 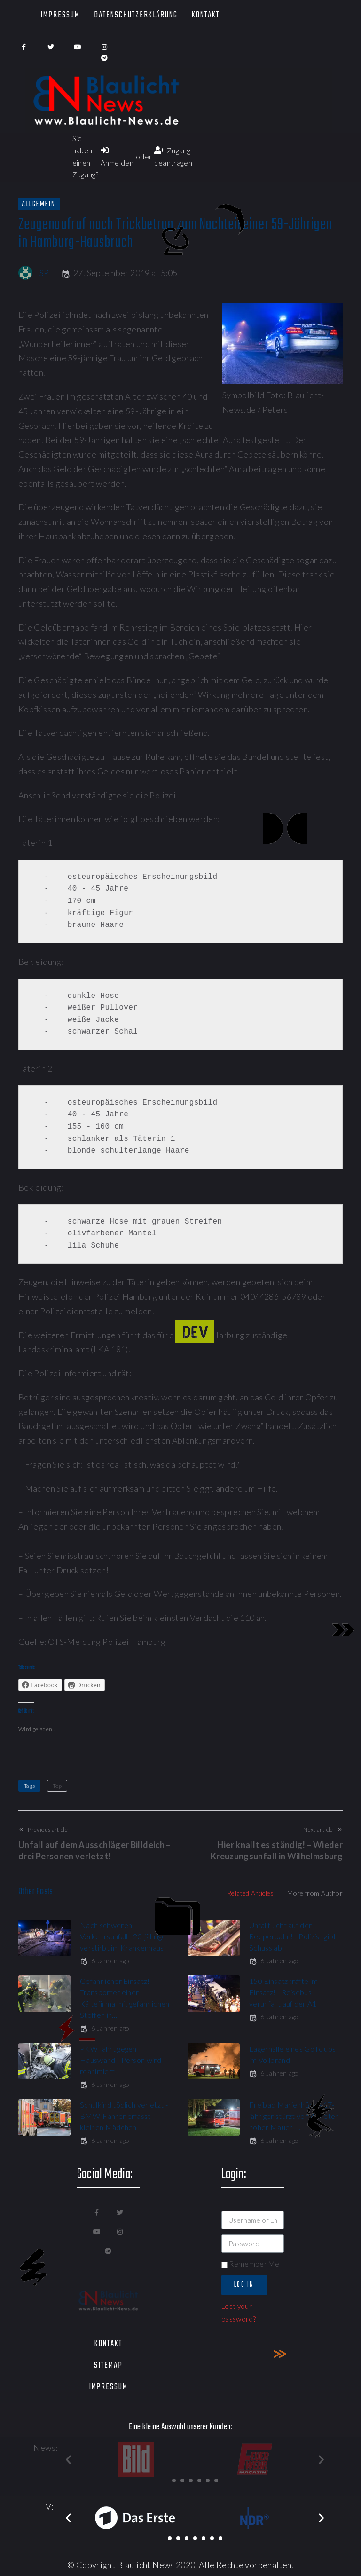 What do you see at coordinates (343, 1630) in the screenshot?
I see `inertia.js framework logo` at bounding box center [343, 1630].